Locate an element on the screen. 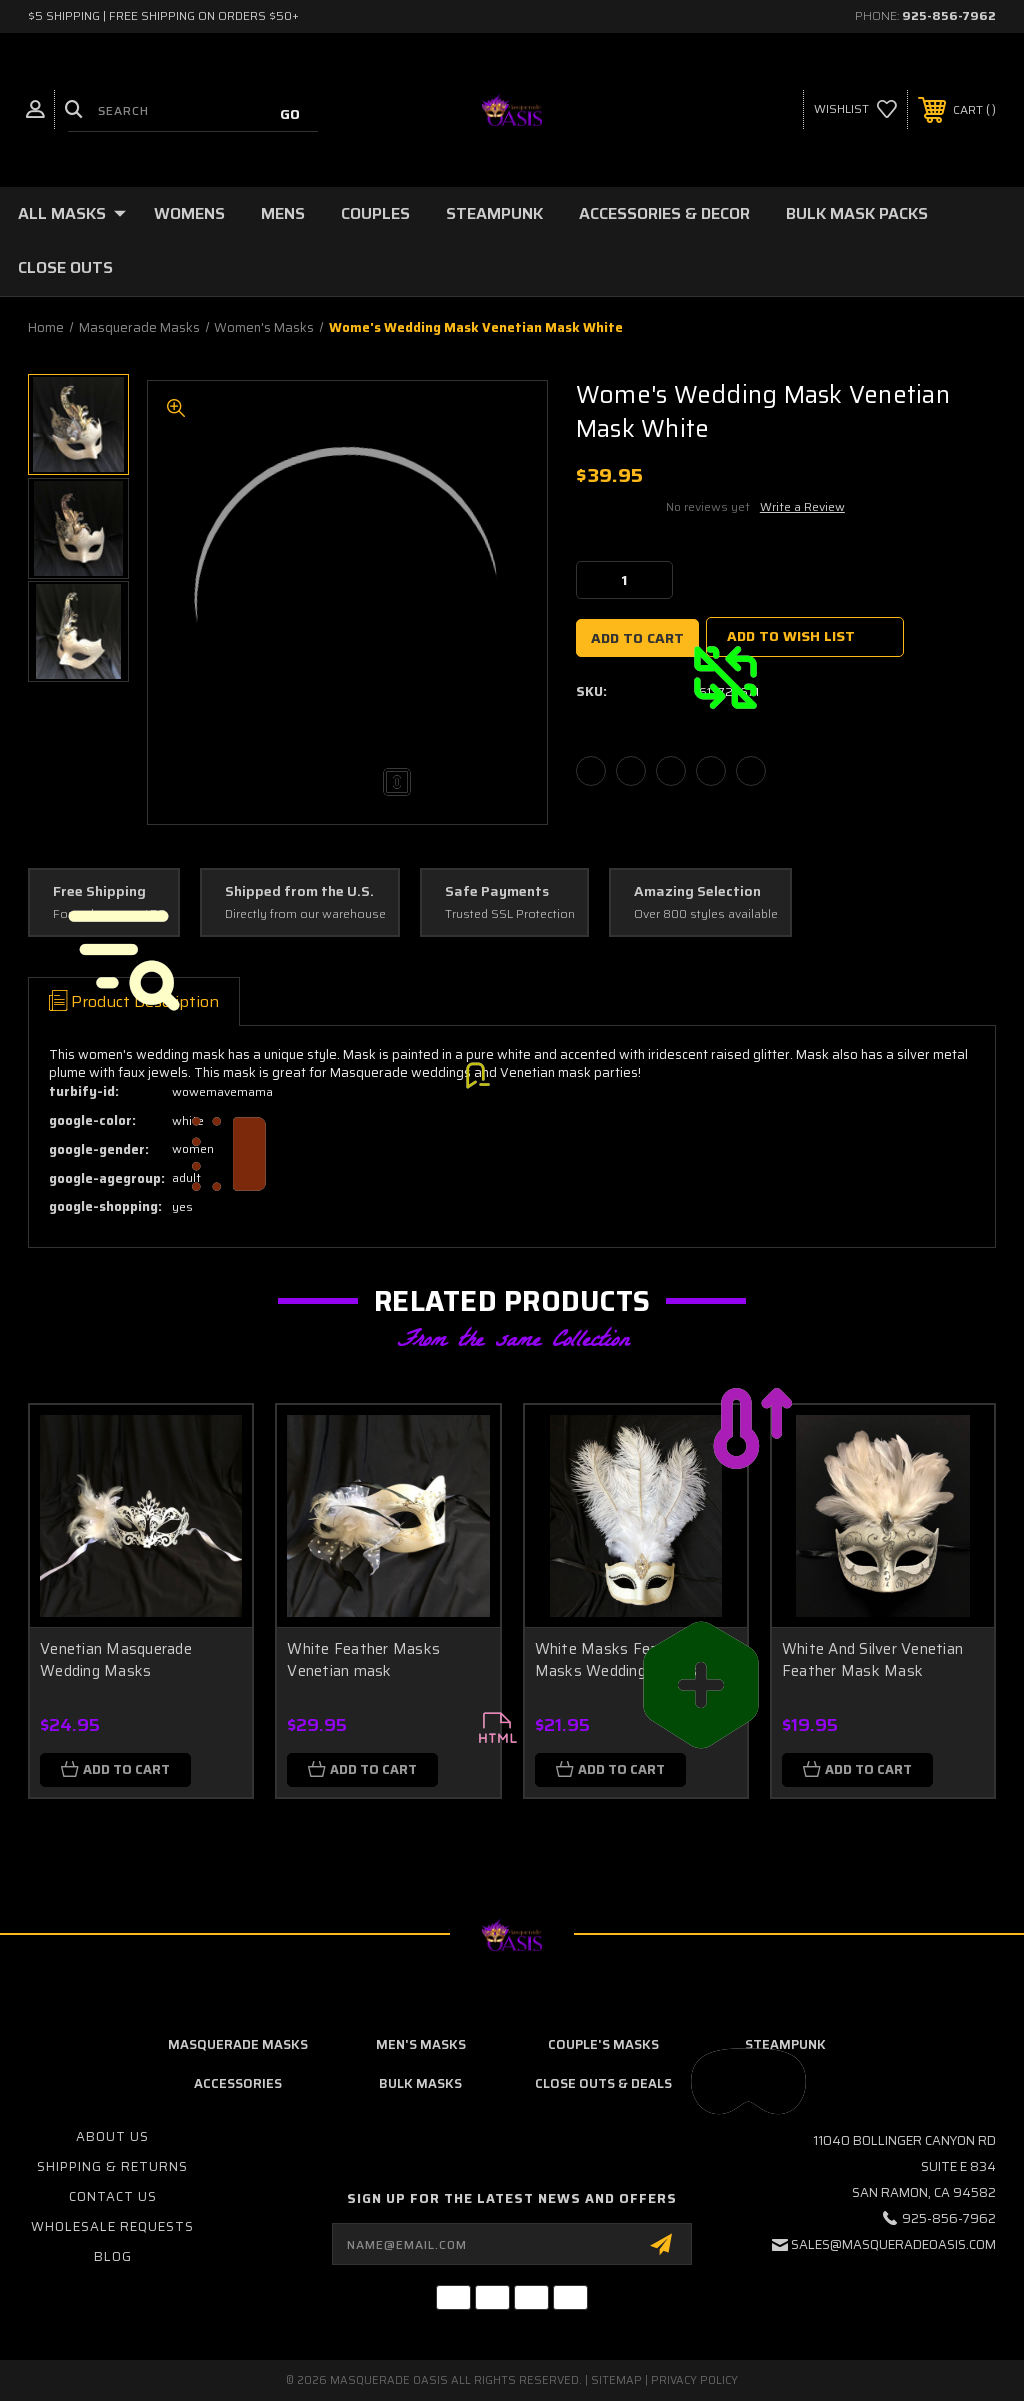 The width and height of the screenshot is (1024, 2401). shuffle or swap mode disabled is located at coordinates (725, 677).